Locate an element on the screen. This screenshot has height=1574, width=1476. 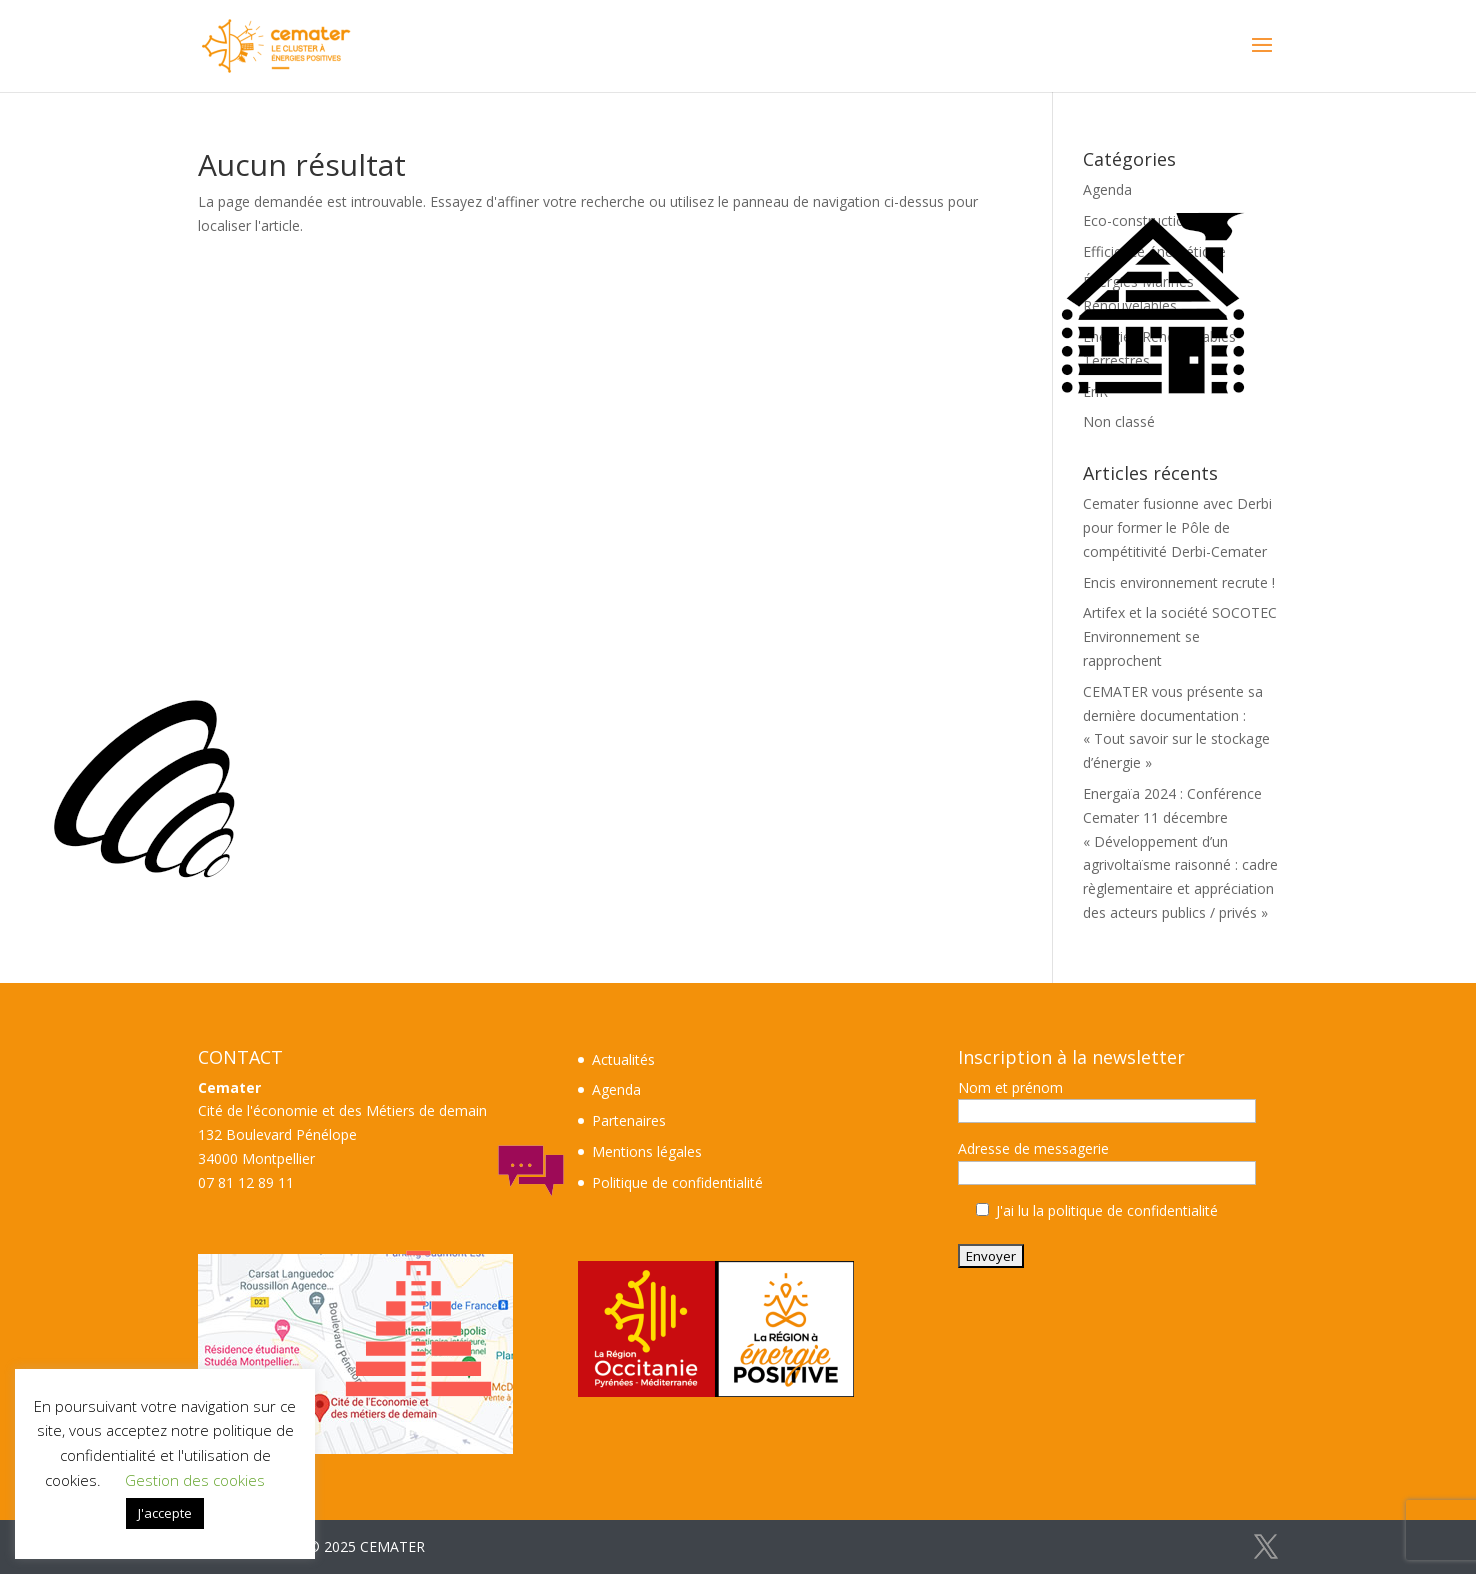
select a cabin or lodge accommodation is located at coordinates (1153, 305).